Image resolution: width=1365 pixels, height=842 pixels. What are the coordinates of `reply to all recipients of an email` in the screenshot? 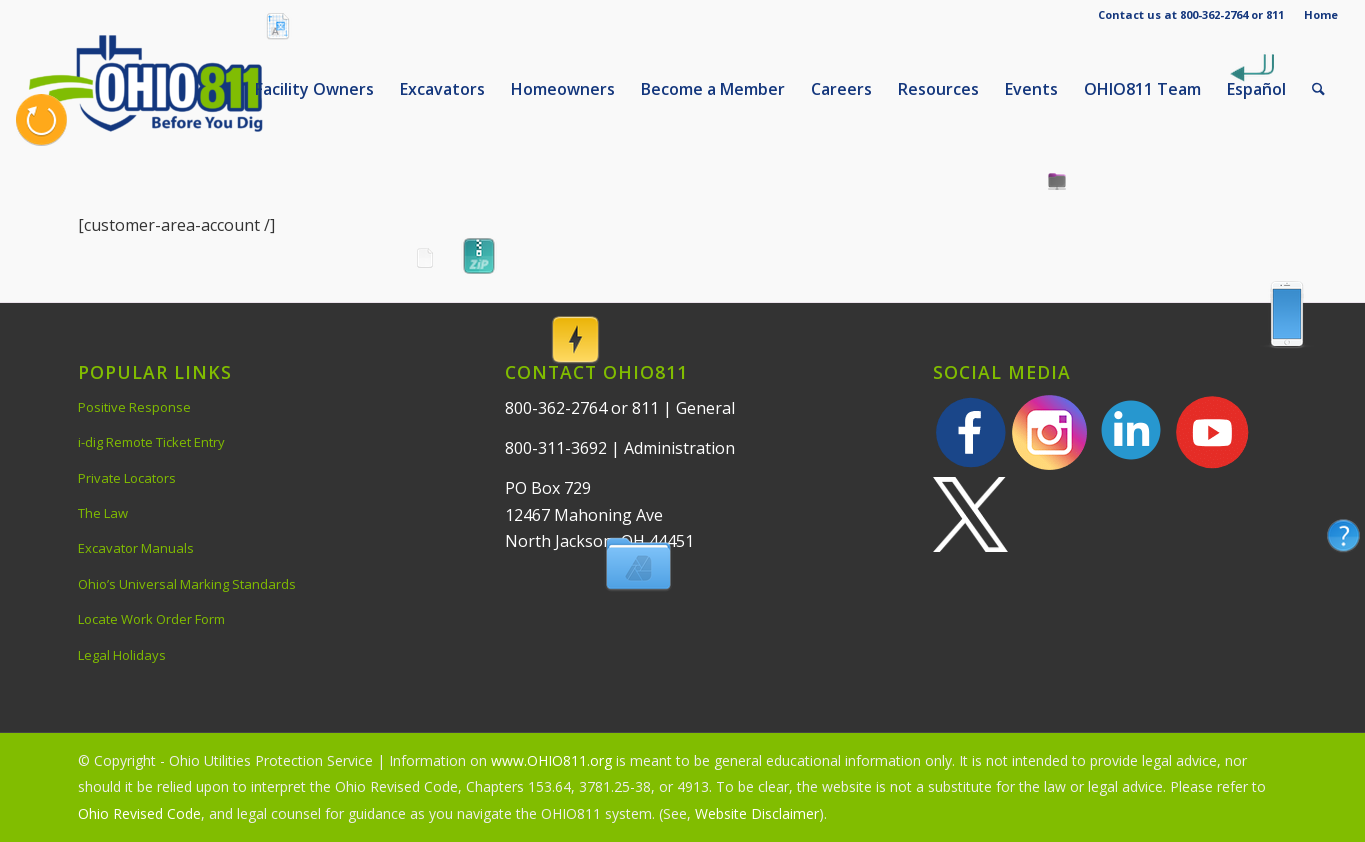 It's located at (1251, 64).